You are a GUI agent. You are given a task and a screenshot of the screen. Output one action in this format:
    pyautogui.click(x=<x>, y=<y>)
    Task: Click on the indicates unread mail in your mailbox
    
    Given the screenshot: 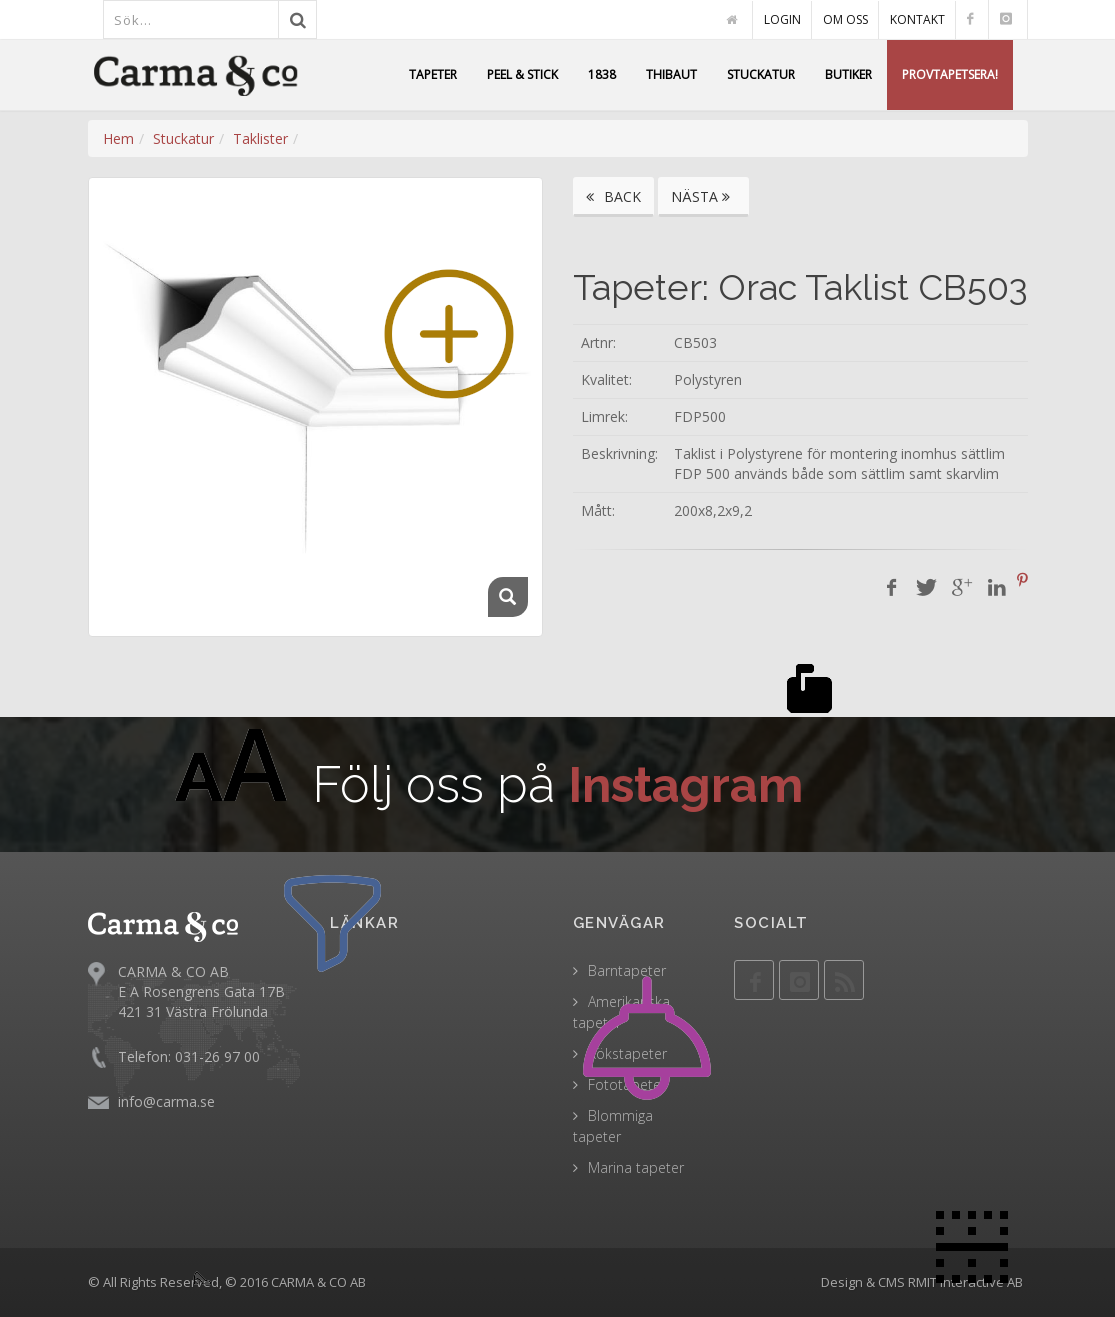 What is the action you would take?
    pyautogui.click(x=809, y=690)
    